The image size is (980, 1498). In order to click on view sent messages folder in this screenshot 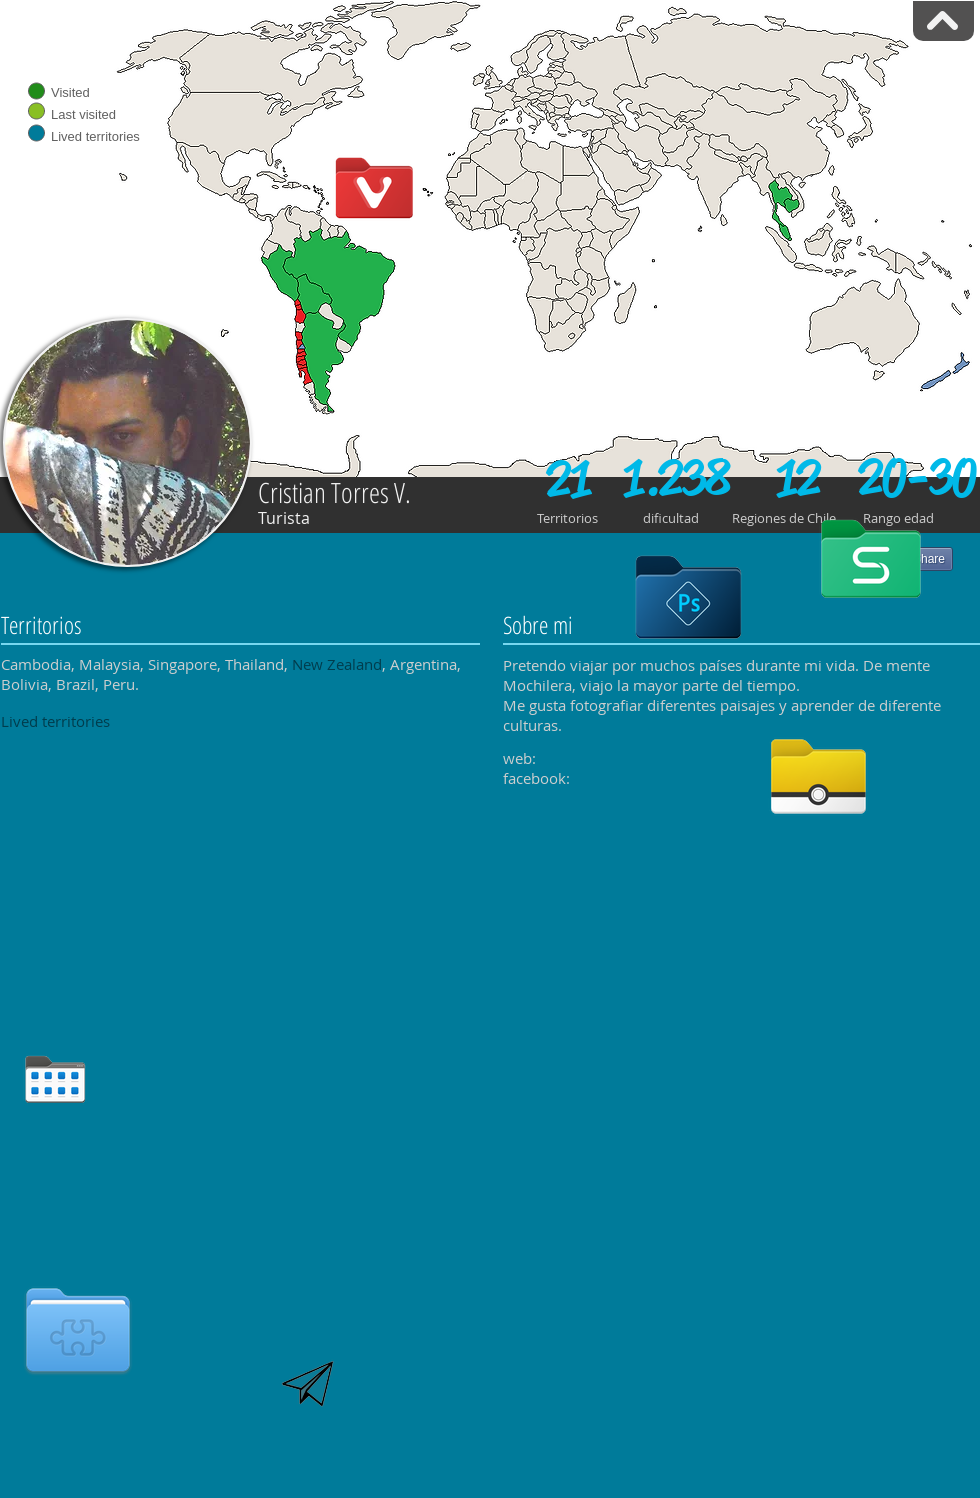, I will do `click(307, 1384)`.